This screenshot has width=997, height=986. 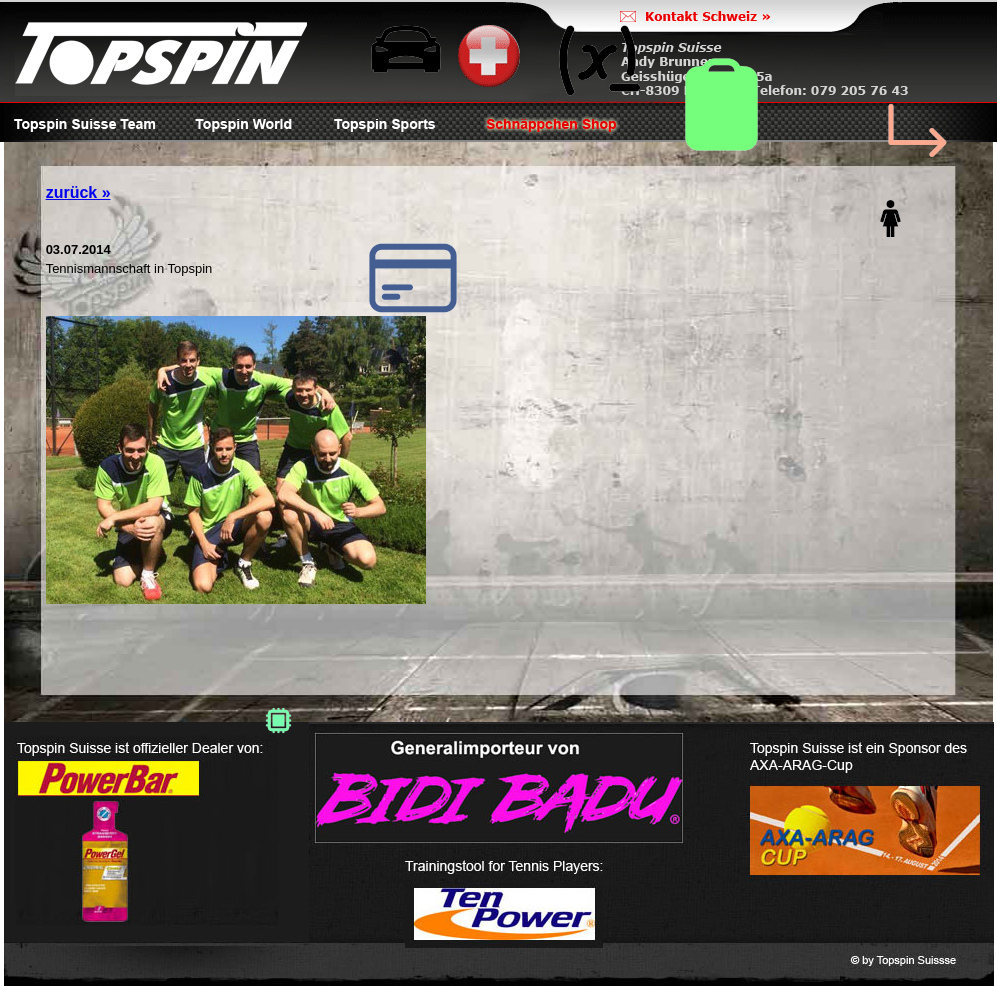 I want to click on manage payment methods, so click(x=413, y=278).